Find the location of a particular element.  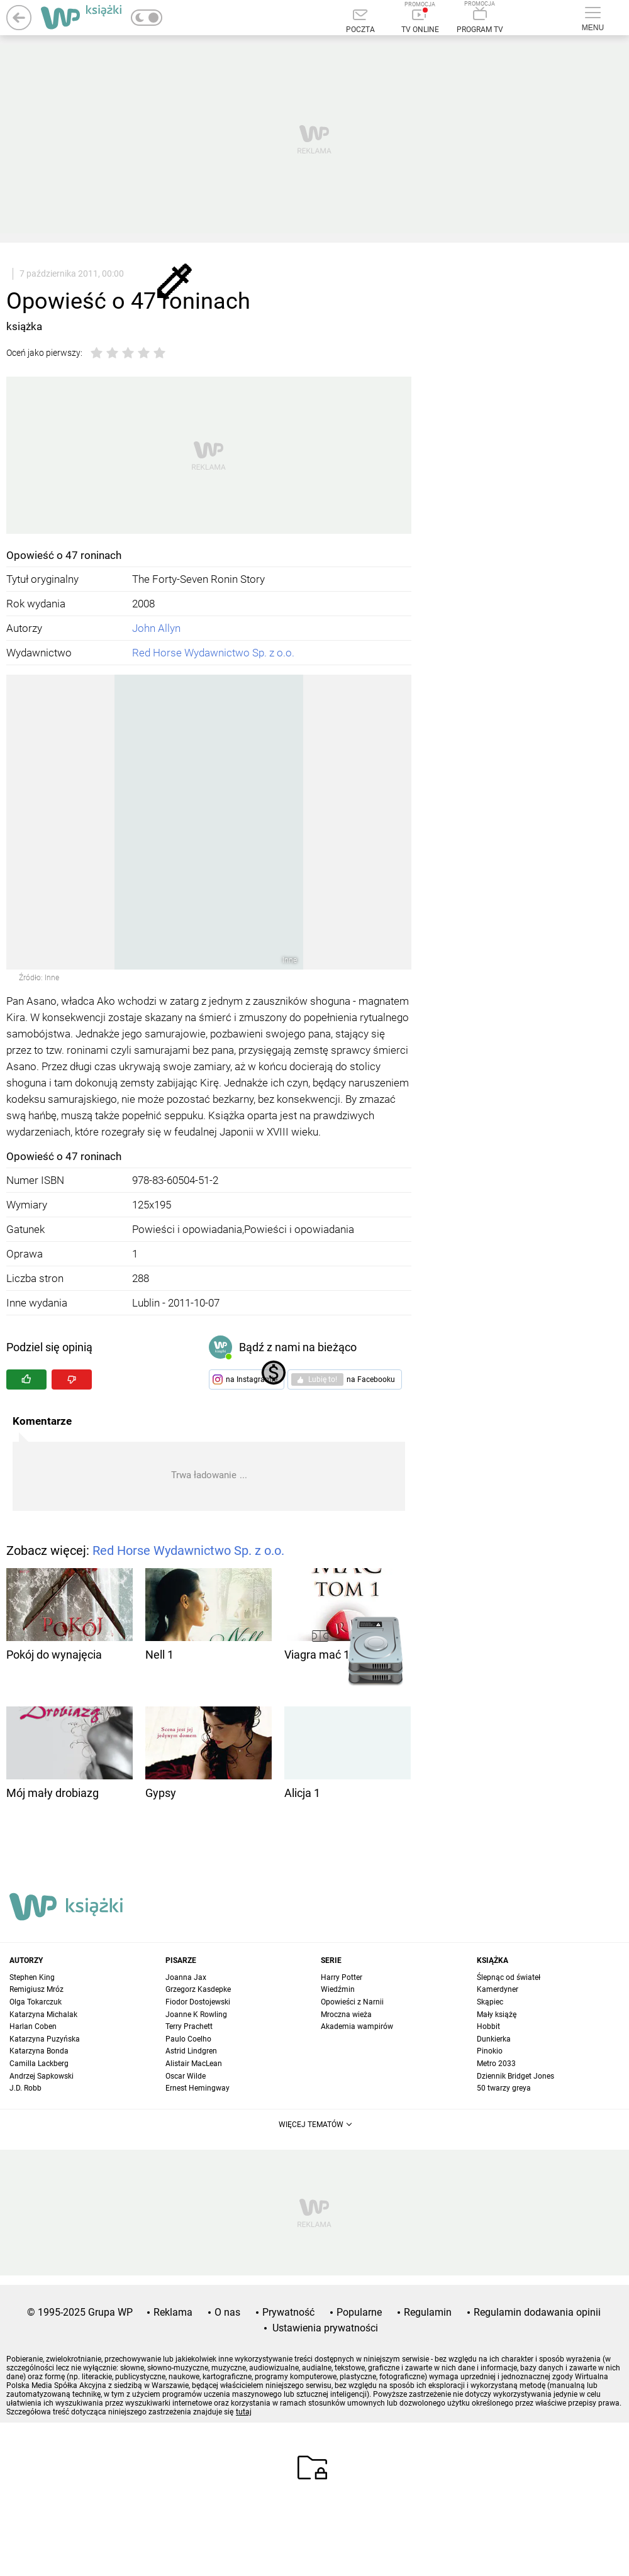

access multiple connected storage drives is located at coordinates (376, 1651).